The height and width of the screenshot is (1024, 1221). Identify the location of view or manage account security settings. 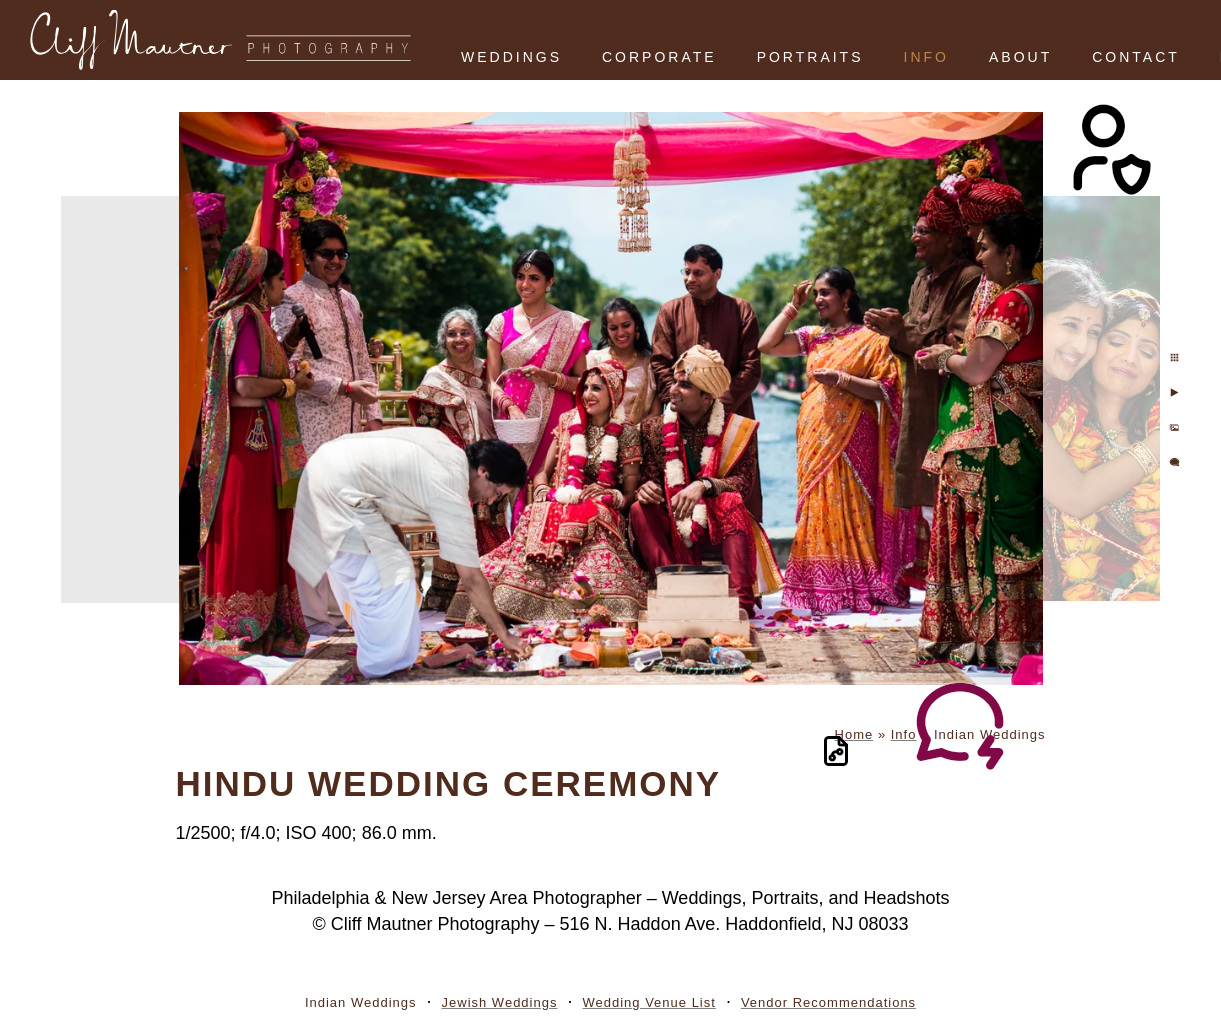
(1103, 147).